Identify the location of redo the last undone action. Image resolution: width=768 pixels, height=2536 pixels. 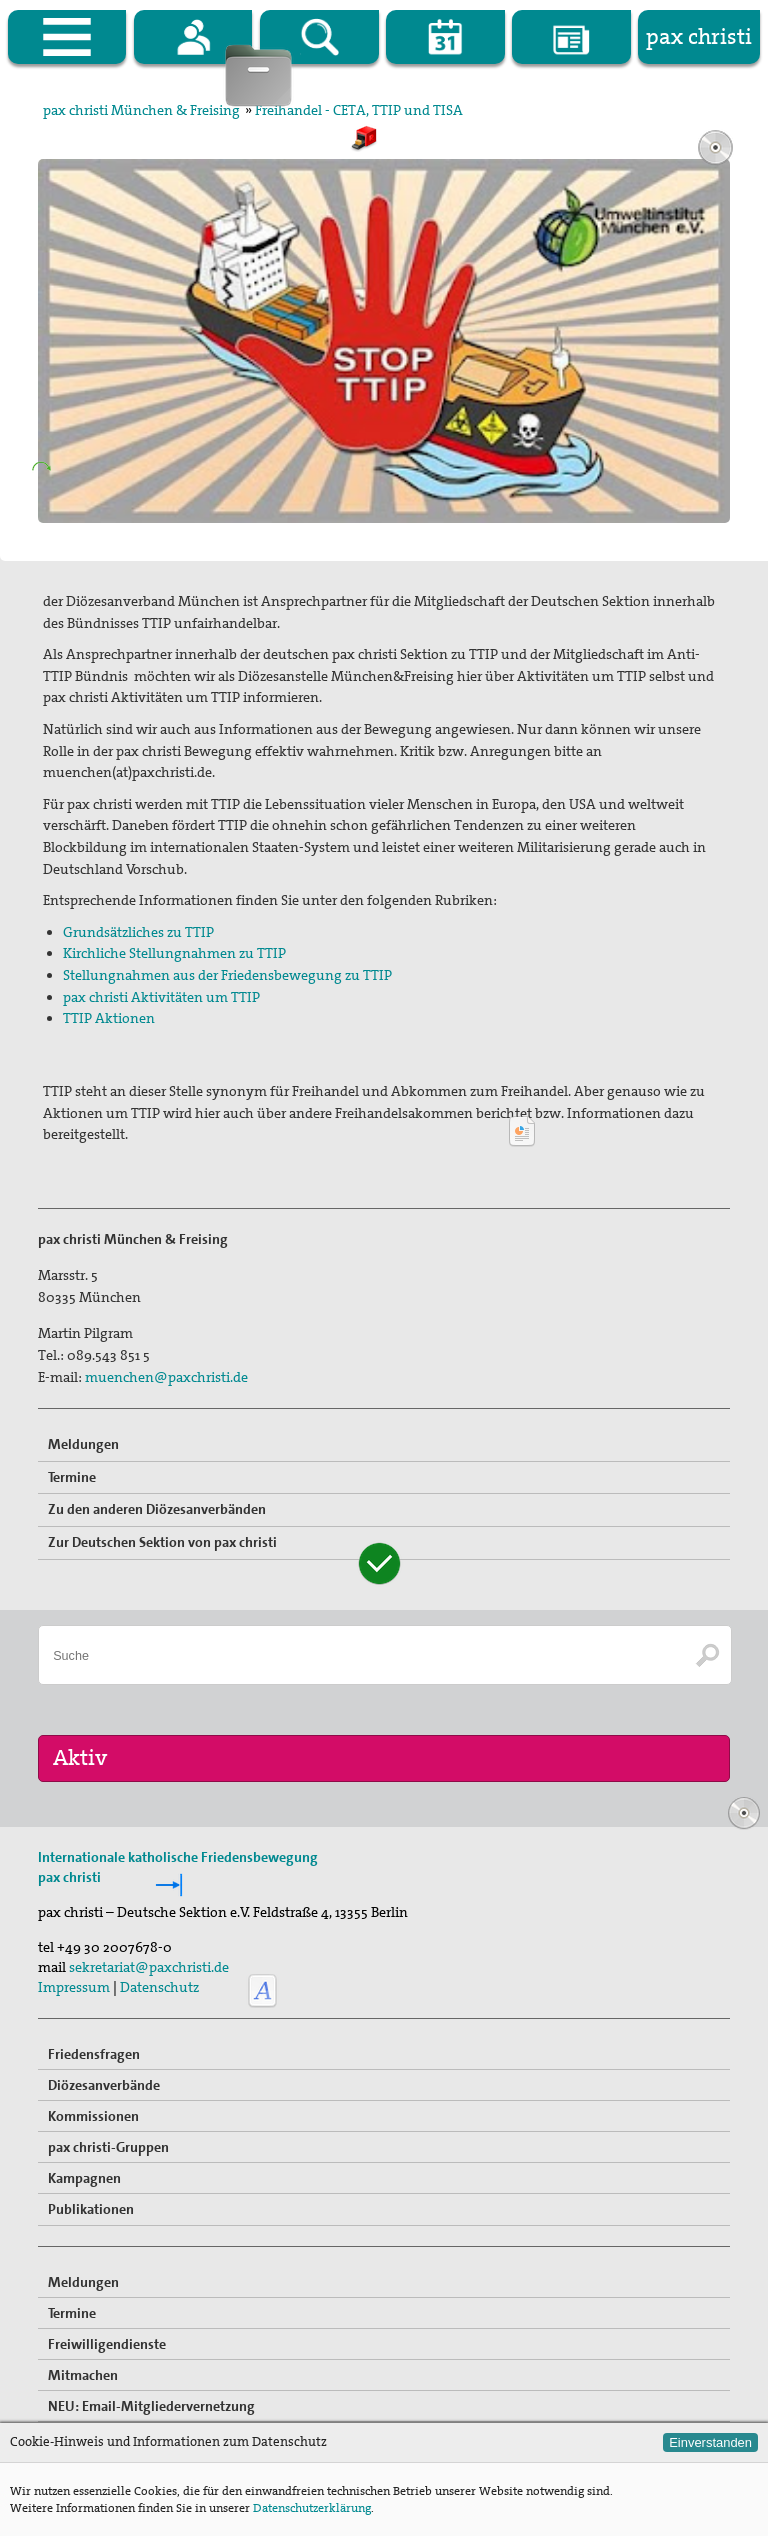
(41, 466).